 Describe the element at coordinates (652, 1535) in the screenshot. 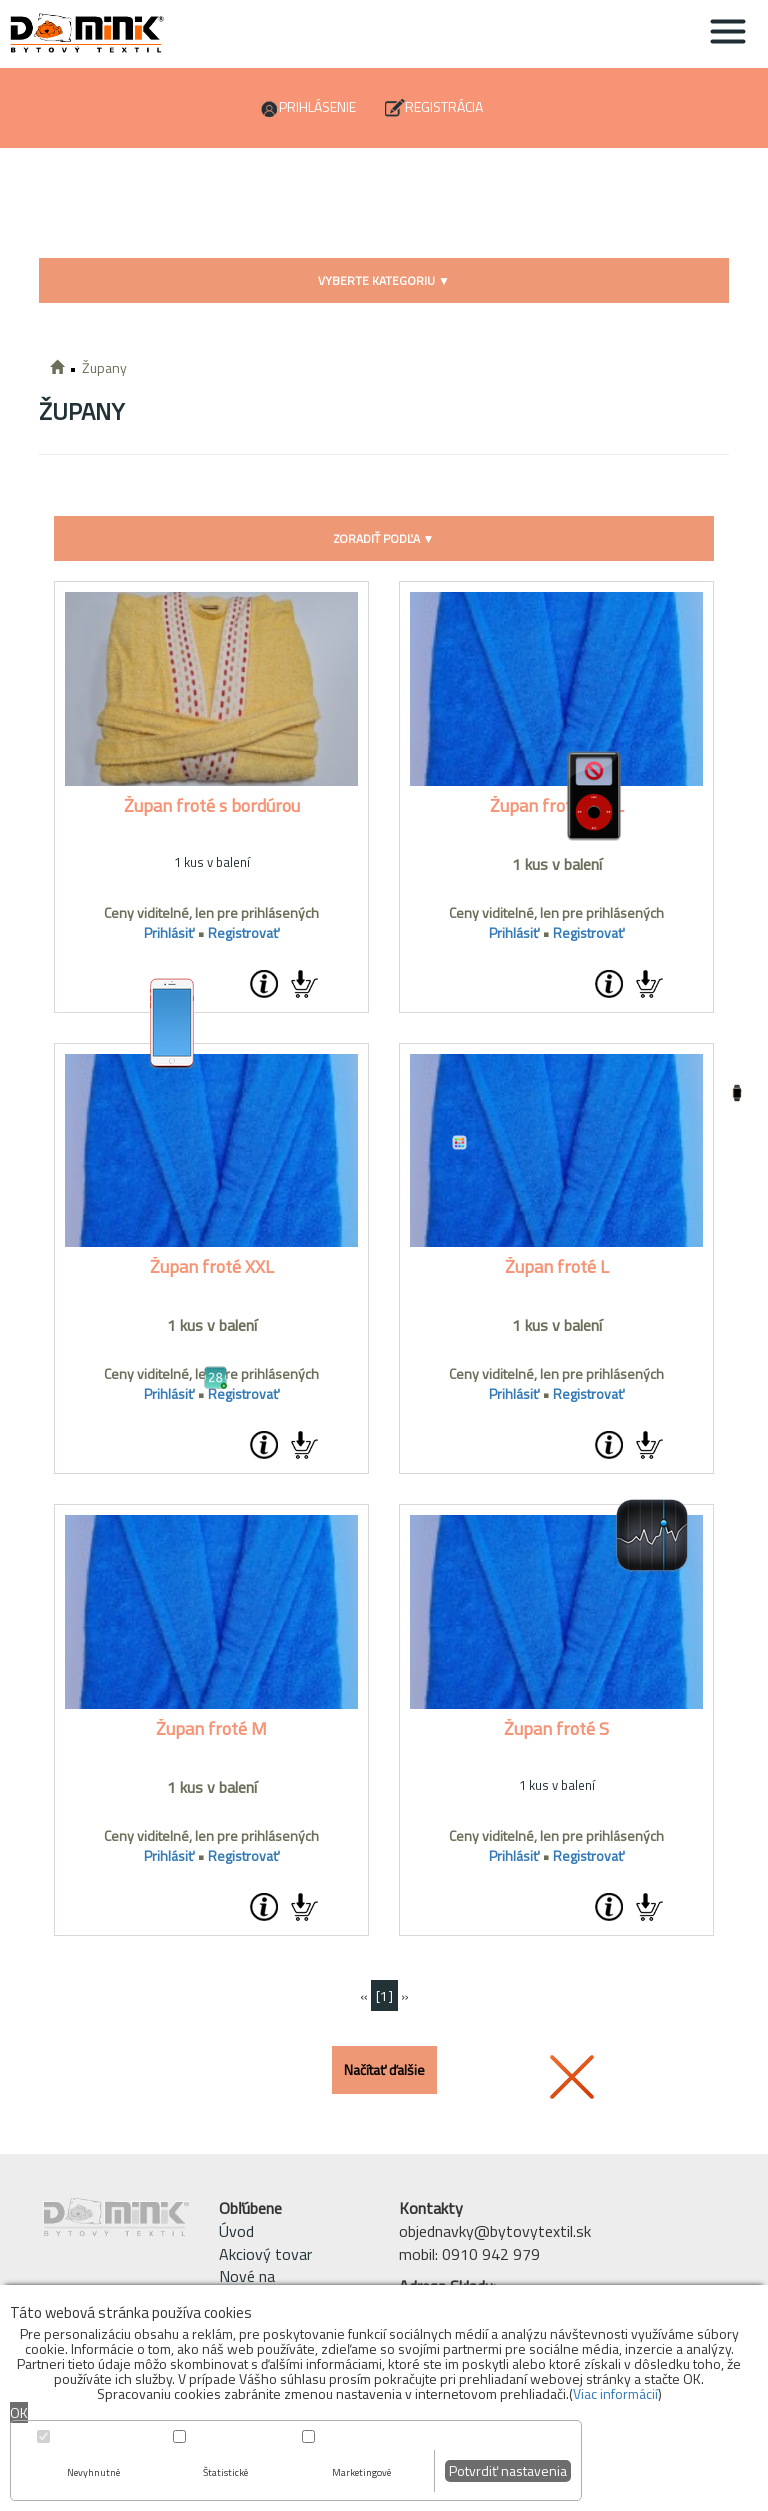

I see `open the stocks app to view market data` at that location.